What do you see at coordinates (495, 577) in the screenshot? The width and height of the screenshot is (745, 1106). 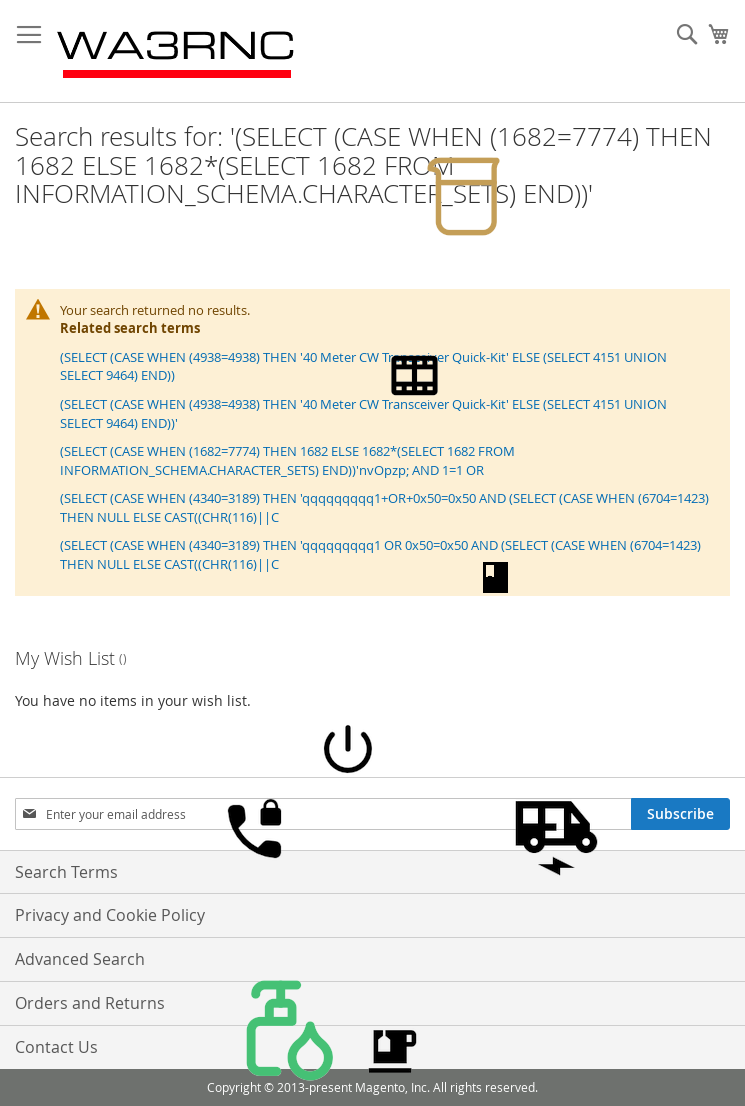 I see `access your classes or courses` at bounding box center [495, 577].